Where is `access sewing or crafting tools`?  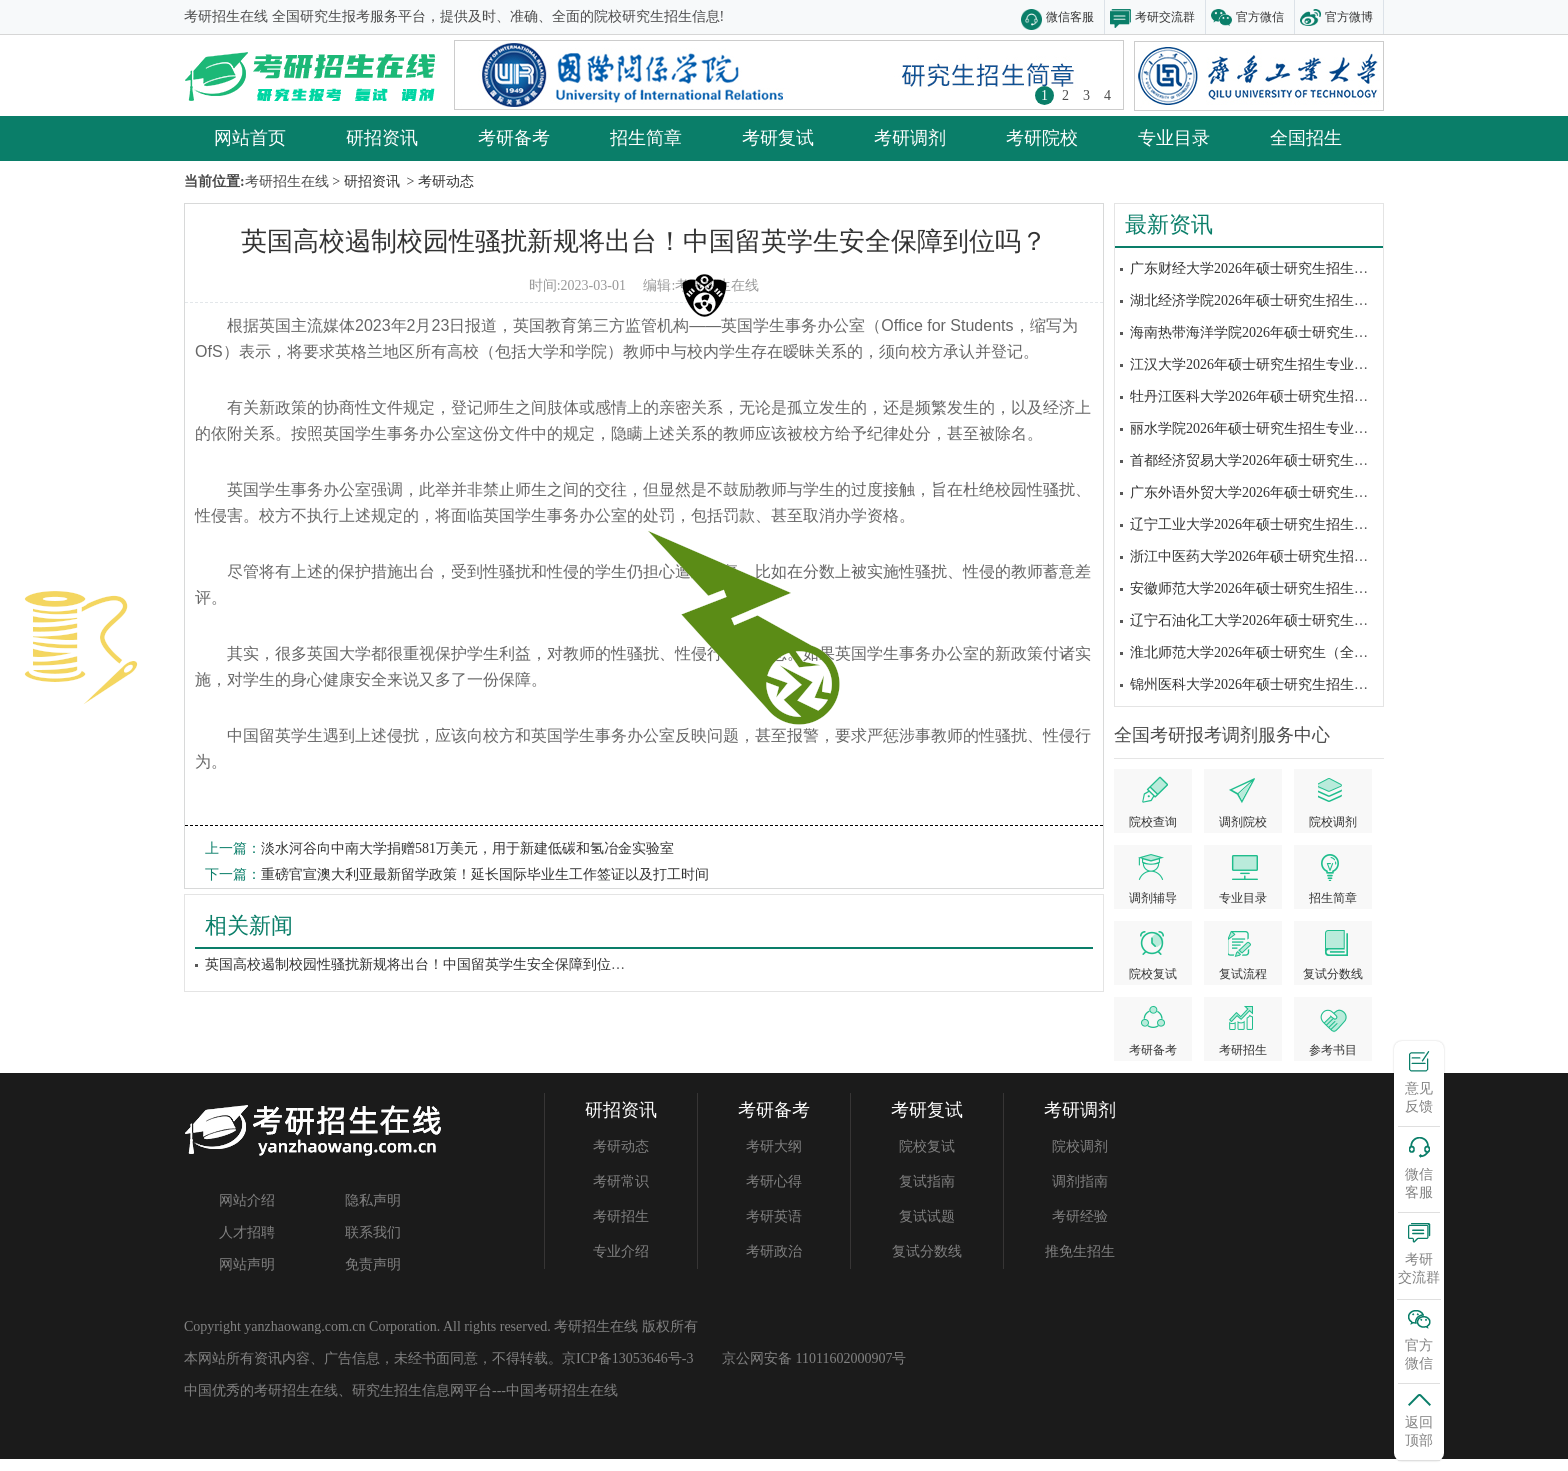
access sewing or crafting tools is located at coordinates (81, 643).